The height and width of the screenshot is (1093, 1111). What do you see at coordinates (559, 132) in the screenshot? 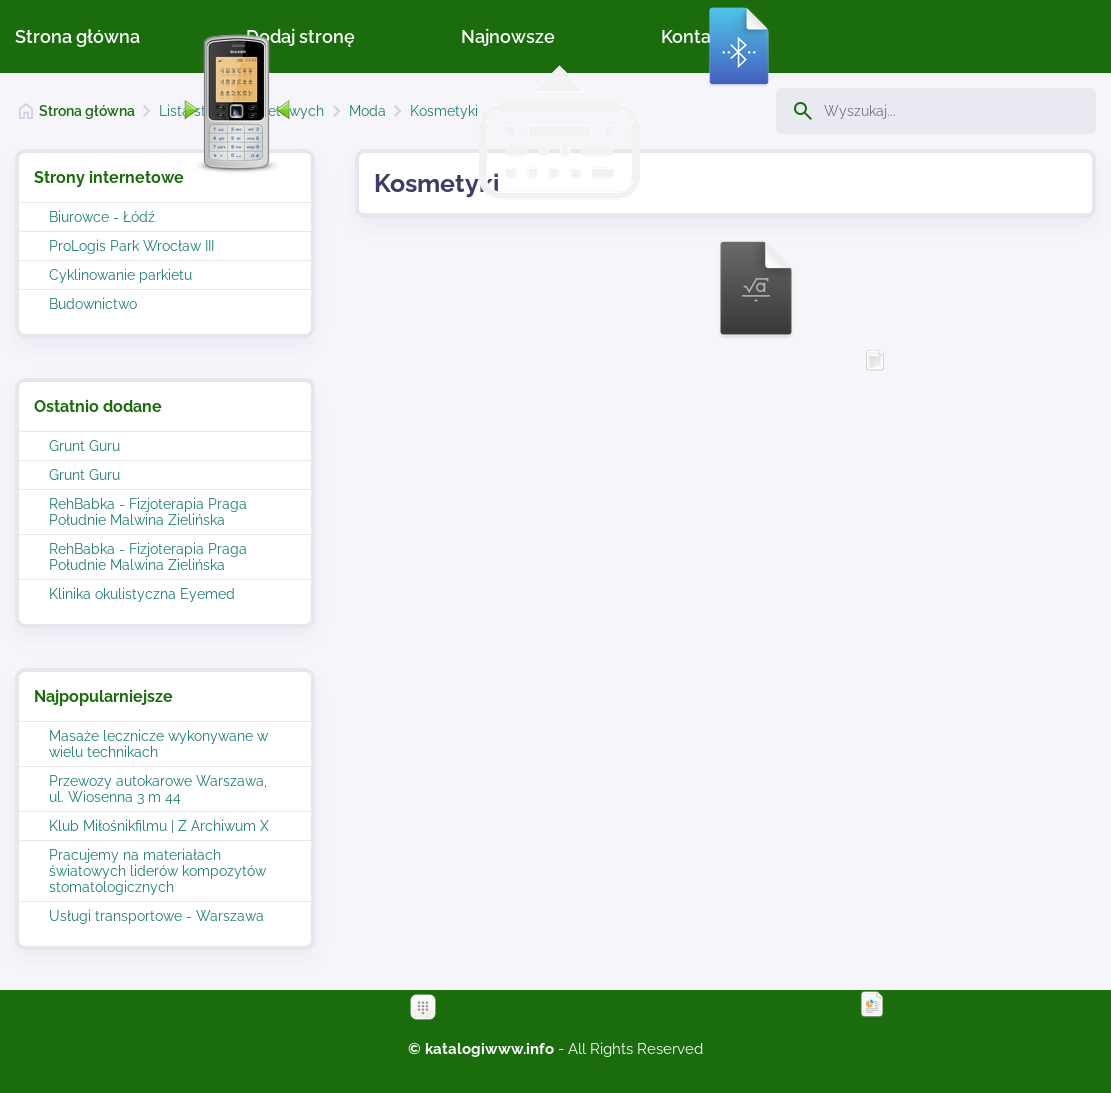
I see `show virtual keyboard` at bounding box center [559, 132].